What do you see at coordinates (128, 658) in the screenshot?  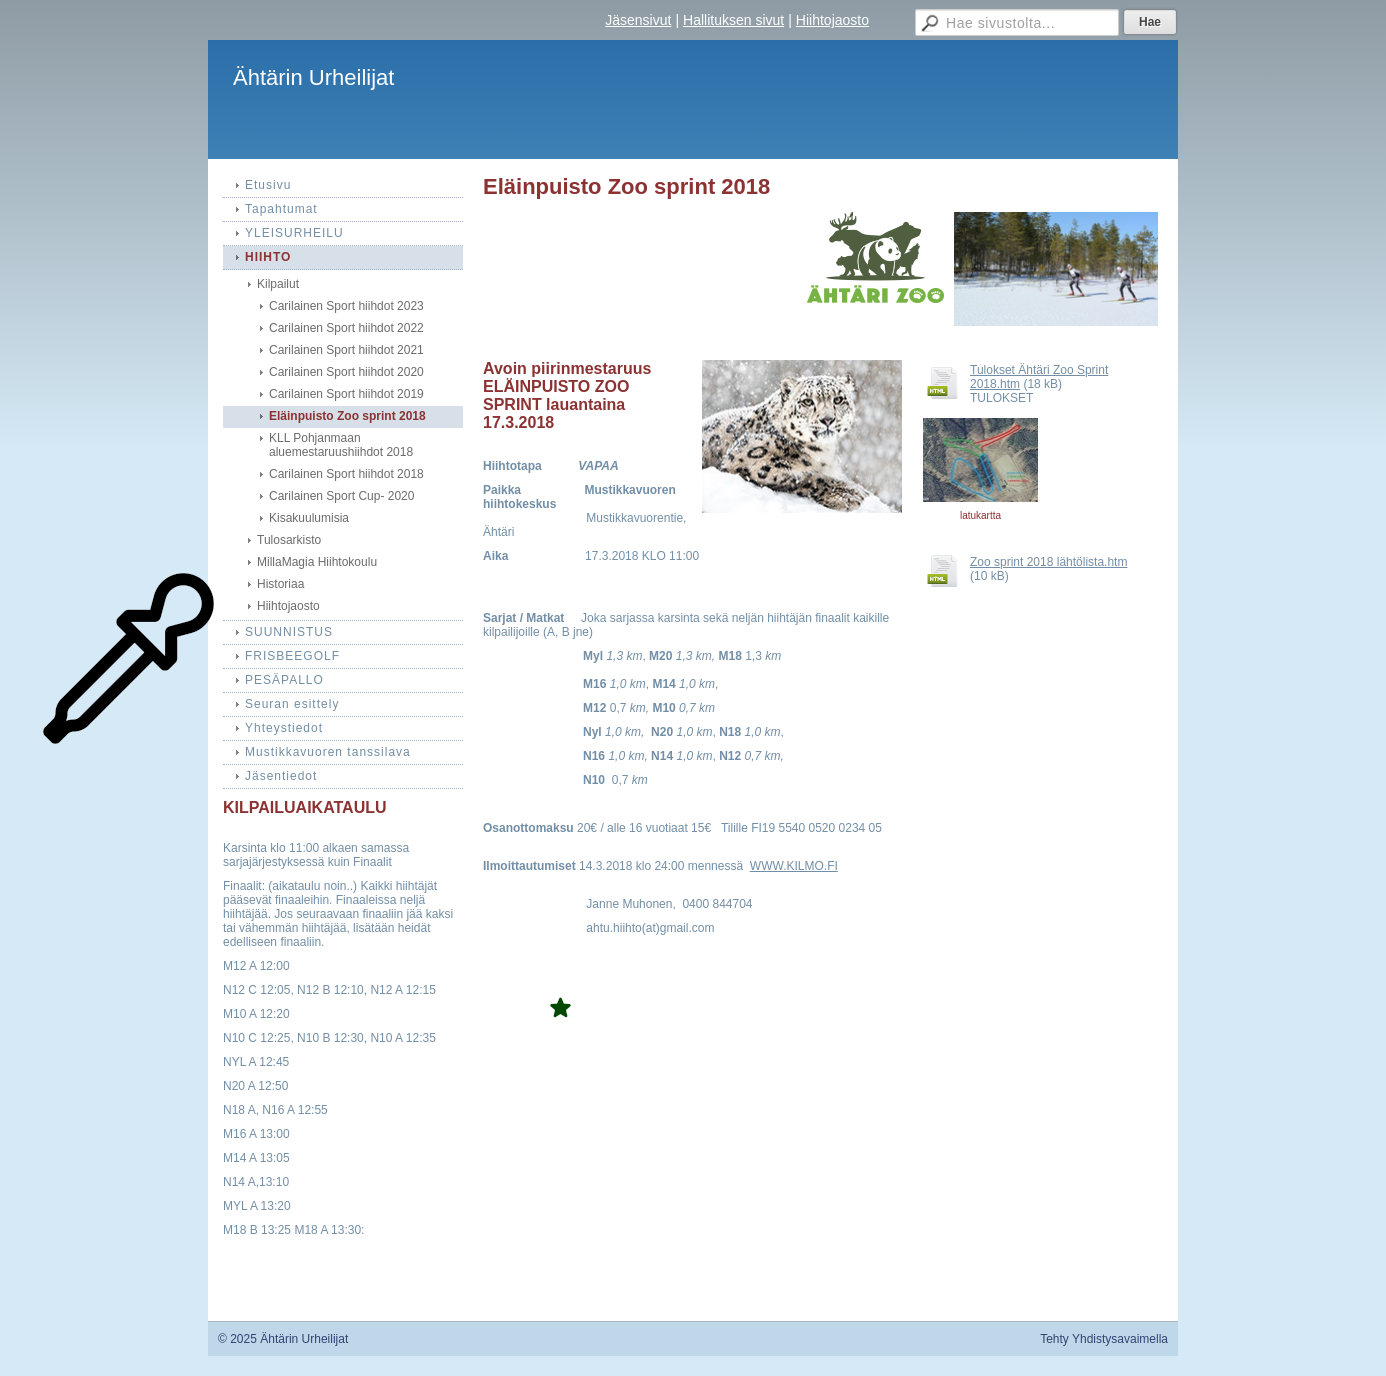 I see `select a color from the canvas` at bounding box center [128, 658].